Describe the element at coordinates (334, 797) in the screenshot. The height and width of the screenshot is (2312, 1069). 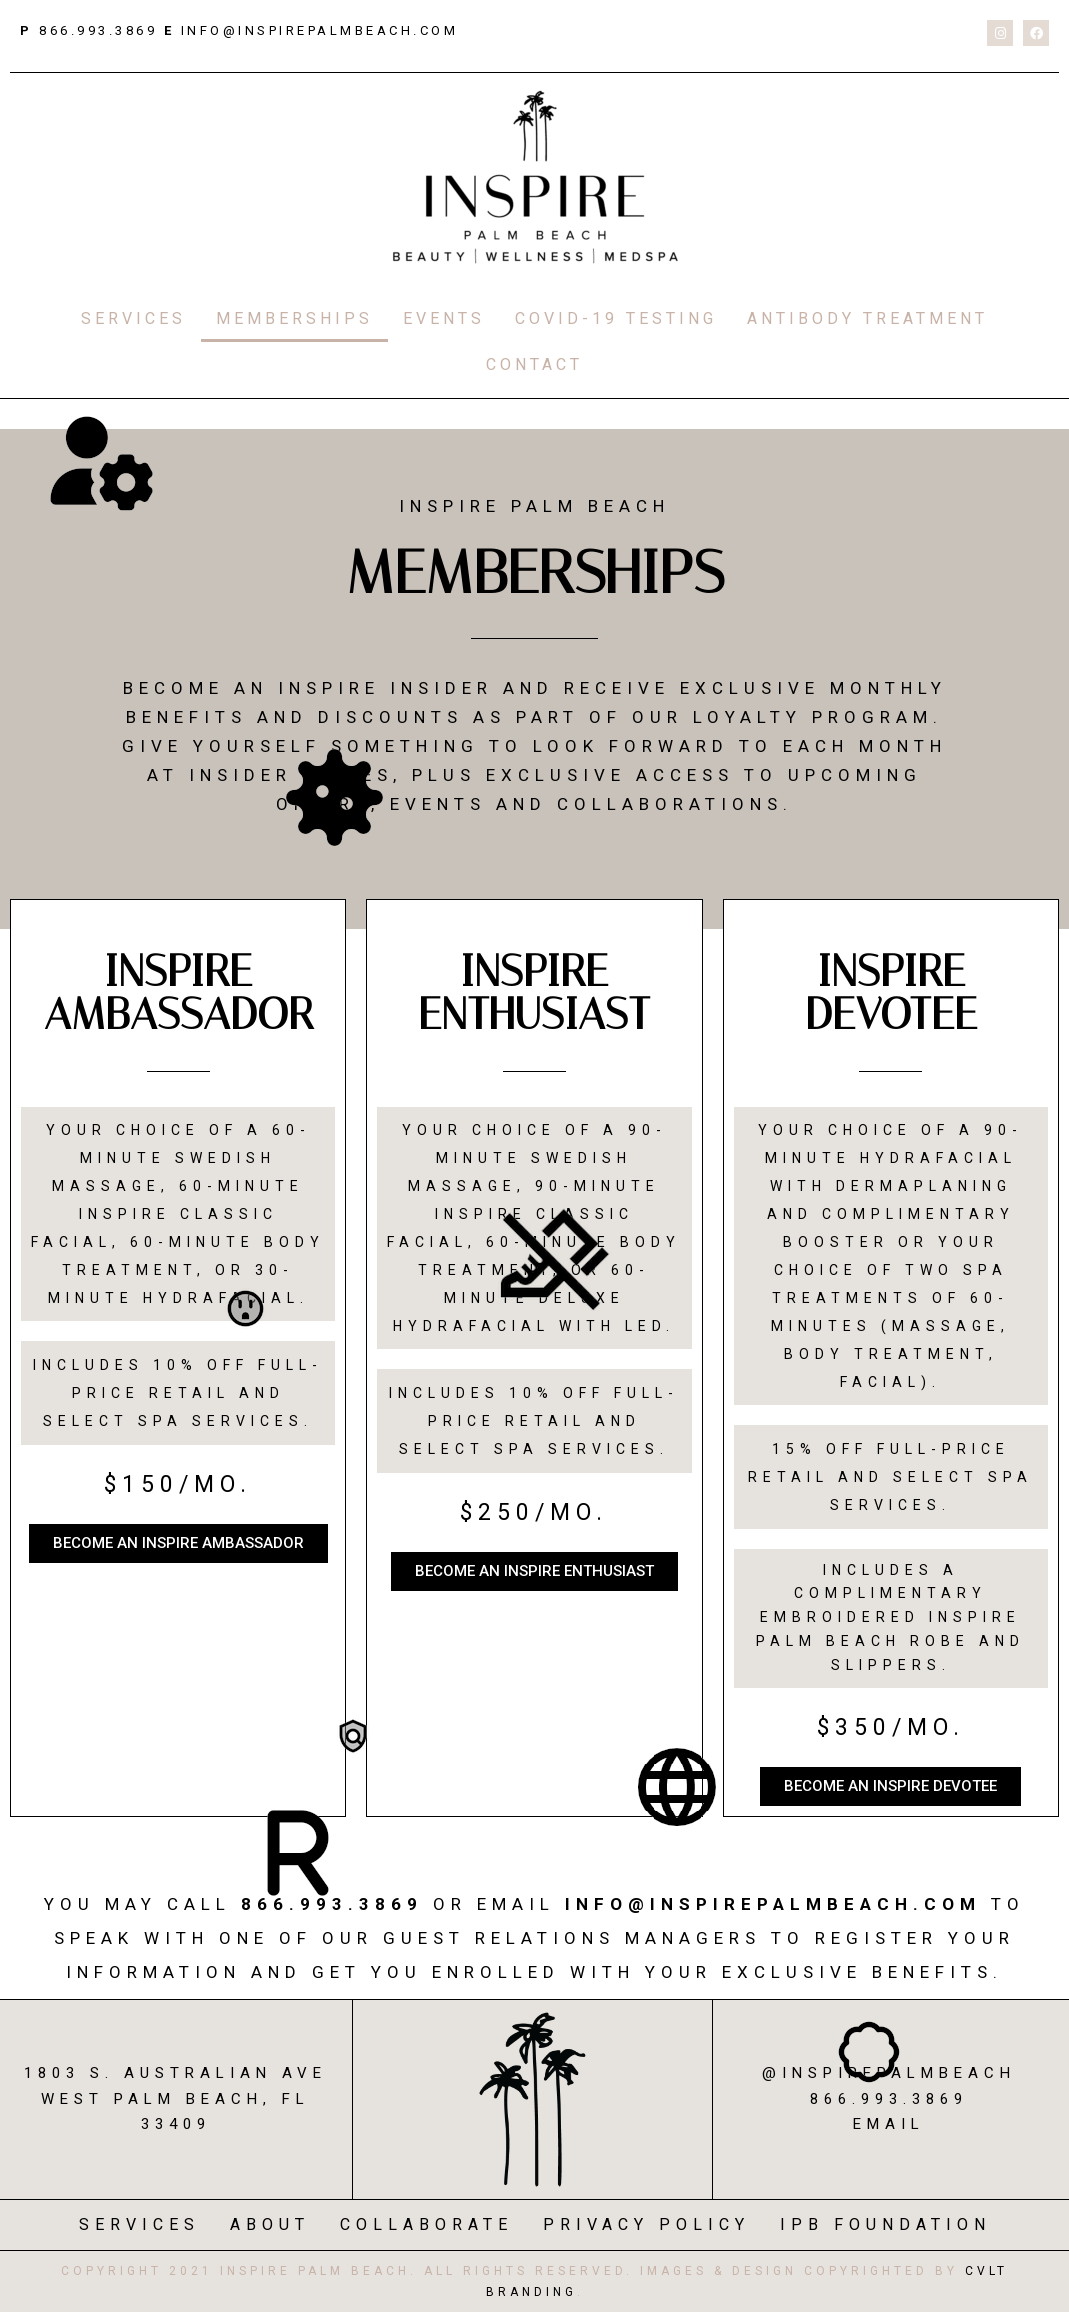
I see `indicates a virus or malware threat detected` at that location.